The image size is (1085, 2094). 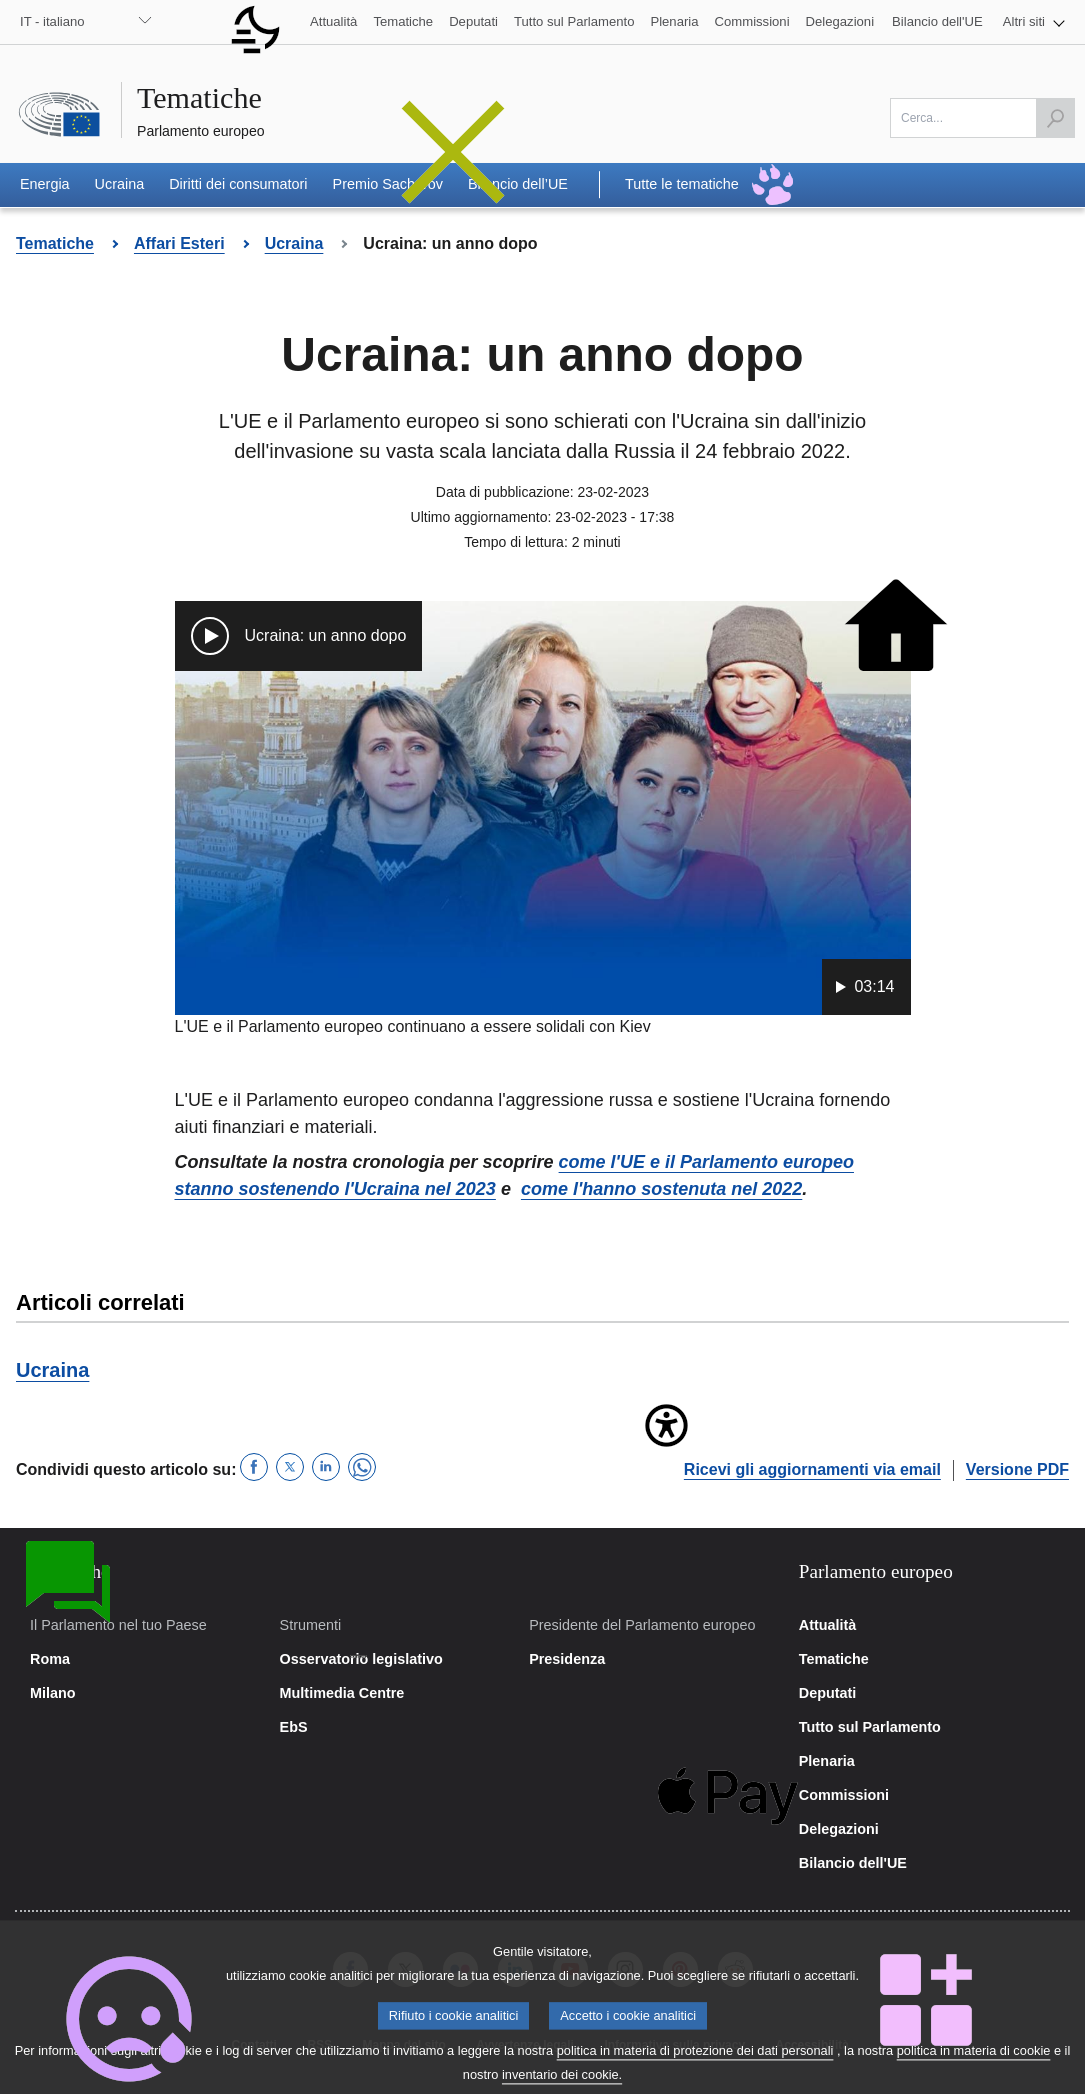 I want to click on lazarus IDE logo, so click(x=772, y=184).